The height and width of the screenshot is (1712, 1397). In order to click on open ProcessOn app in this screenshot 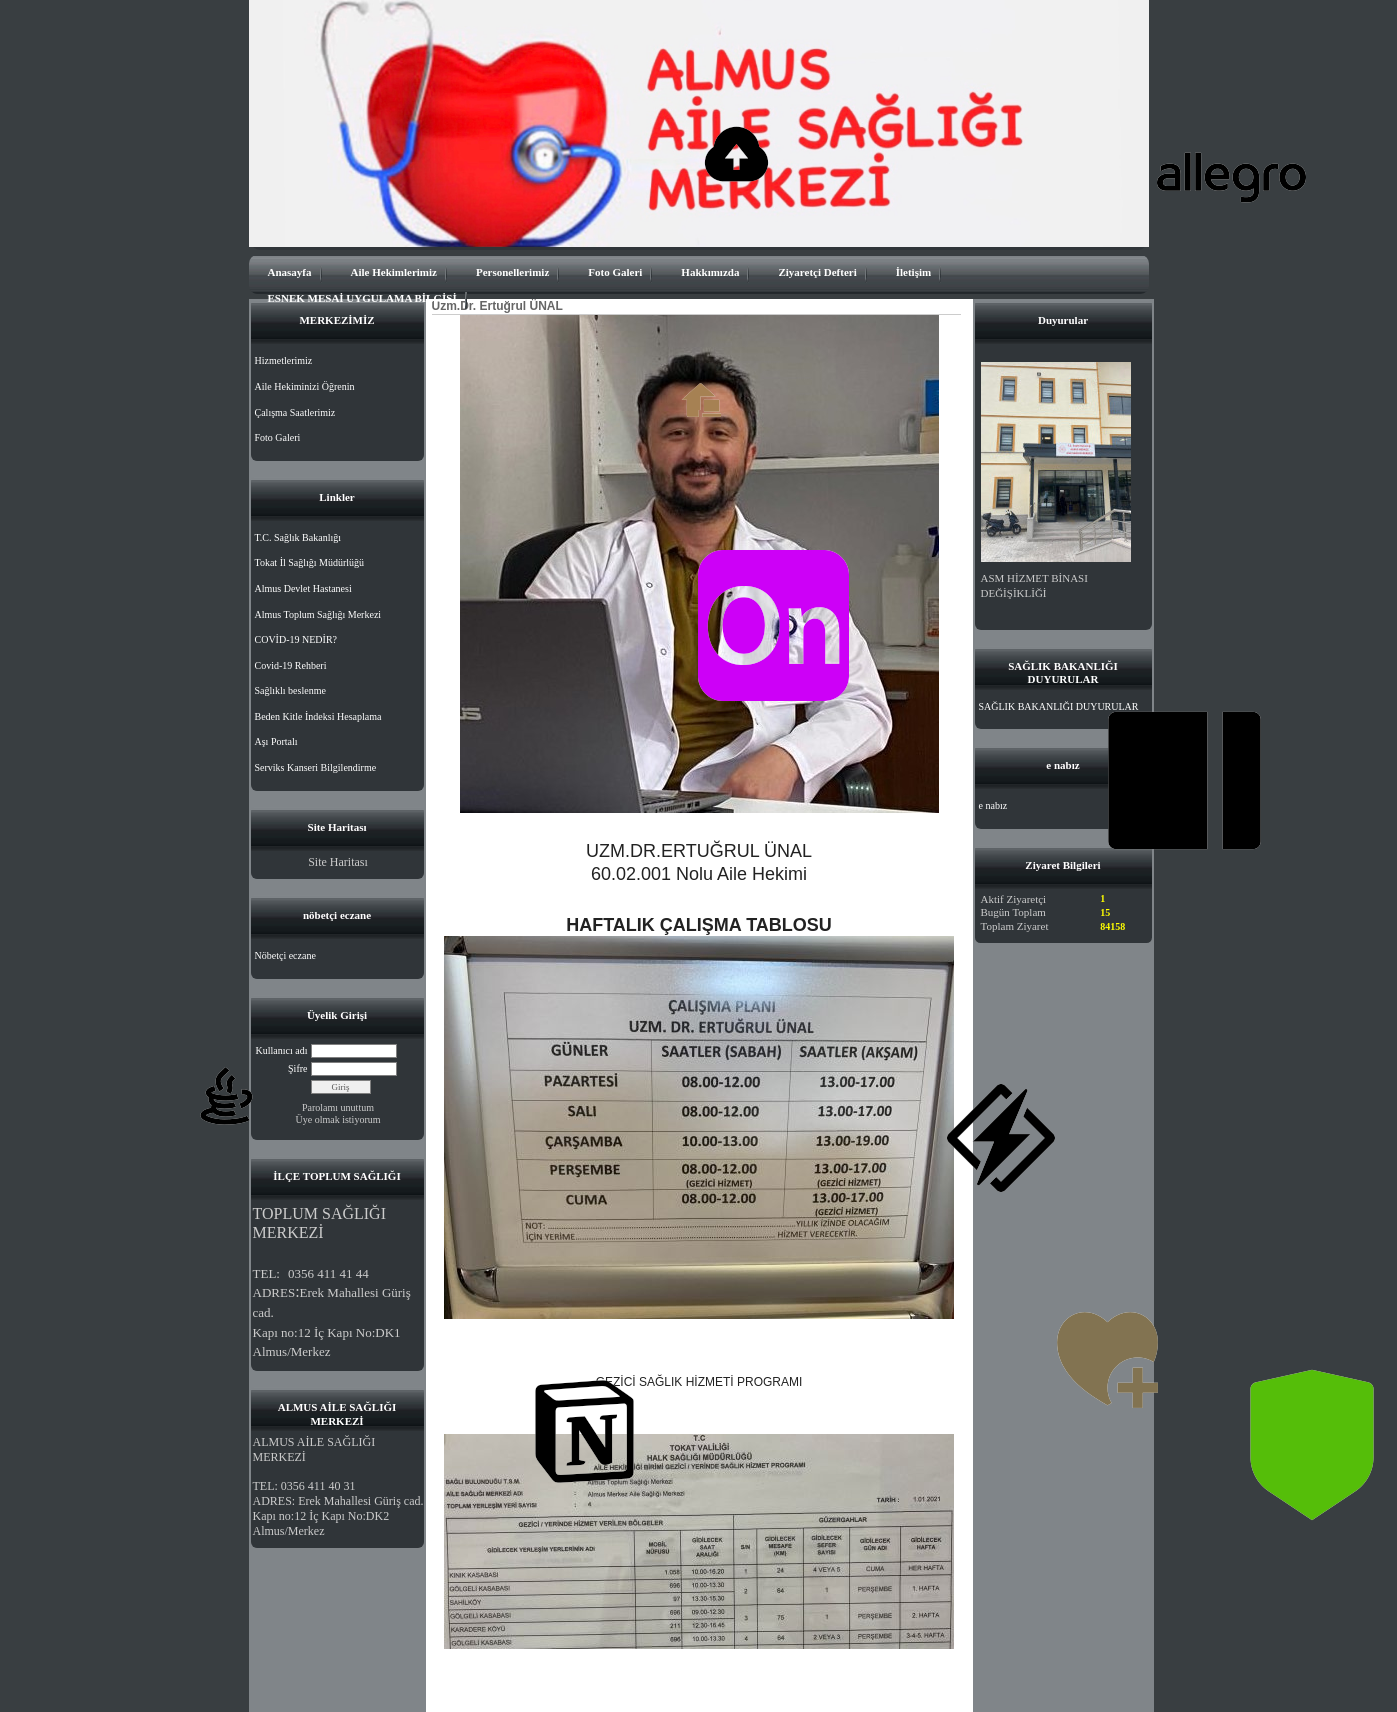, I will do `click(773, 625)`.